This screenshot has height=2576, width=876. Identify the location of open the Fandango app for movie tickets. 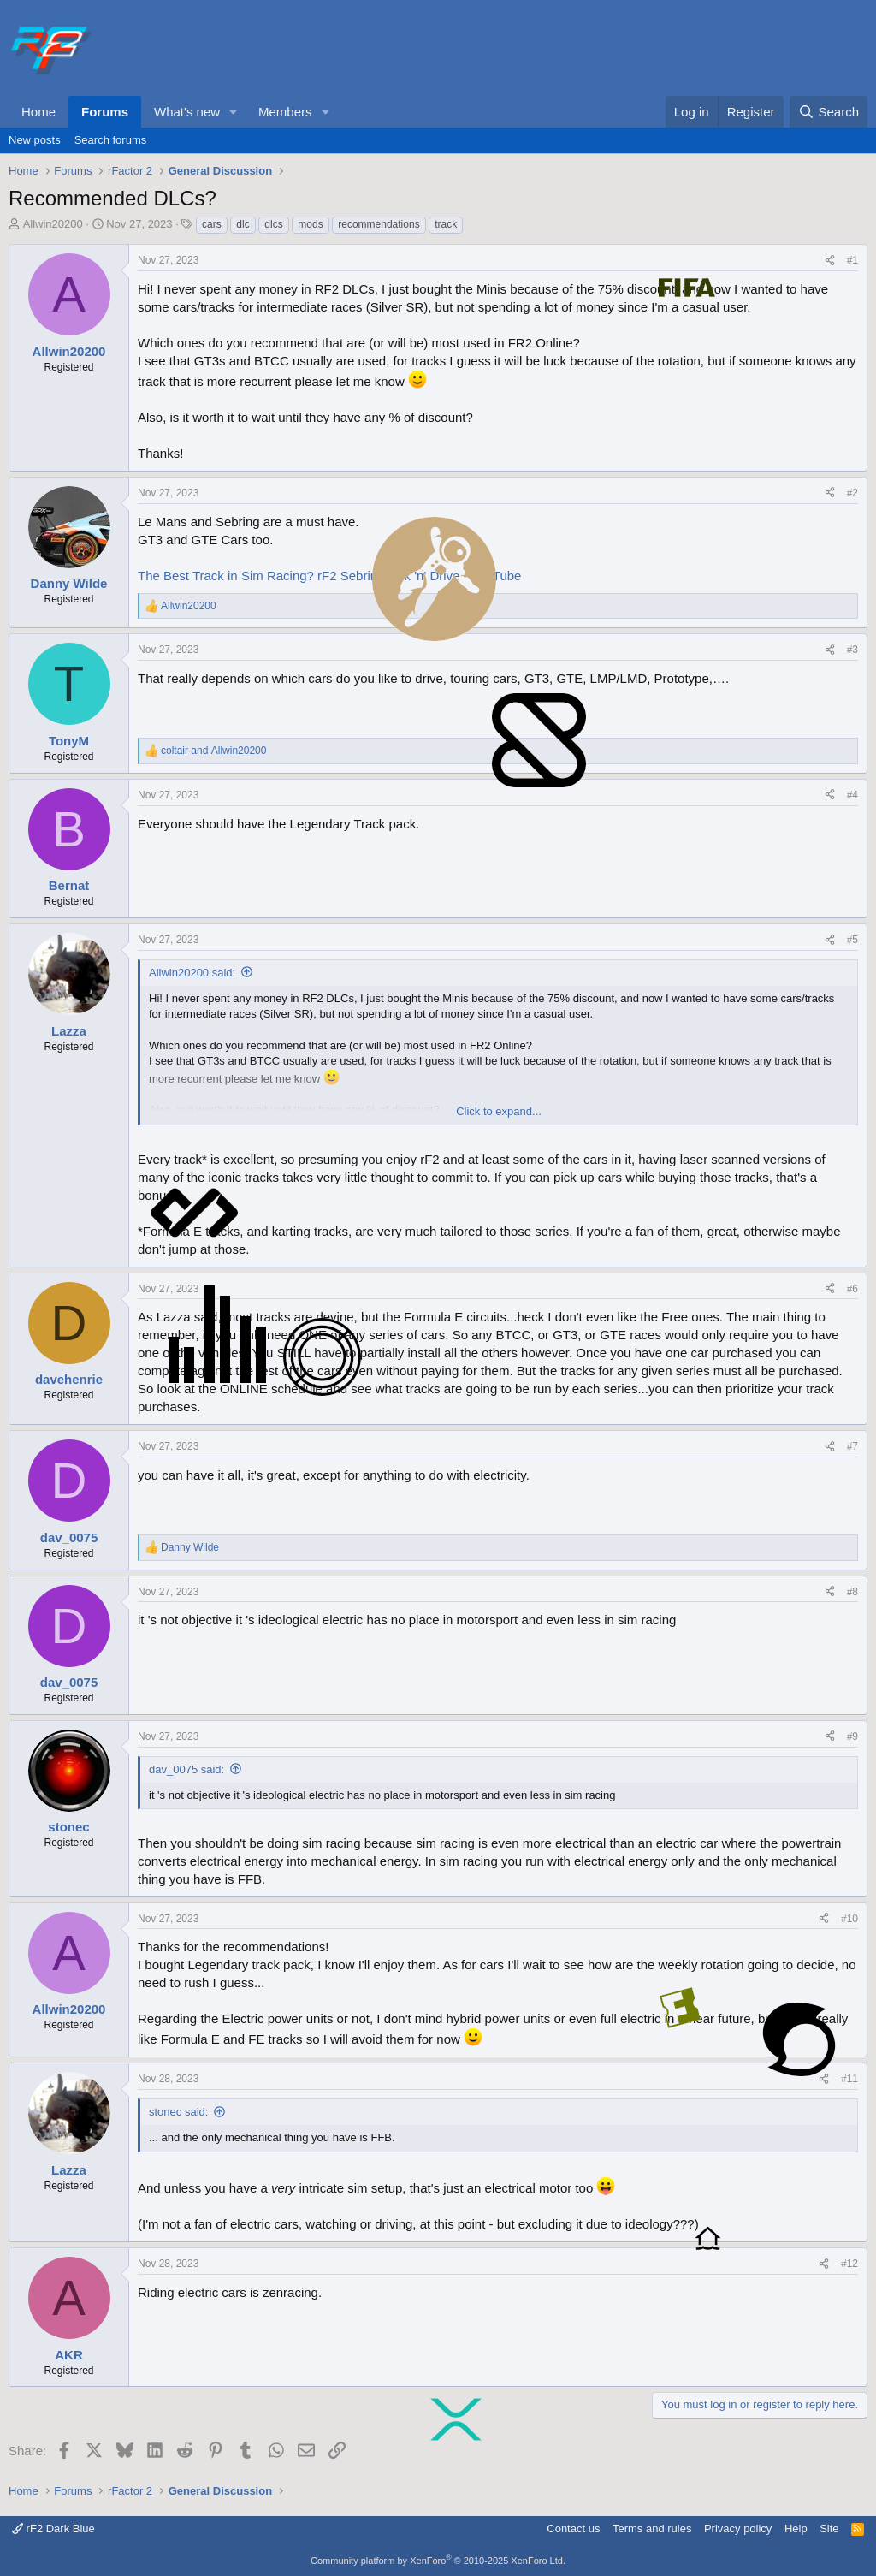
(680, 2008).